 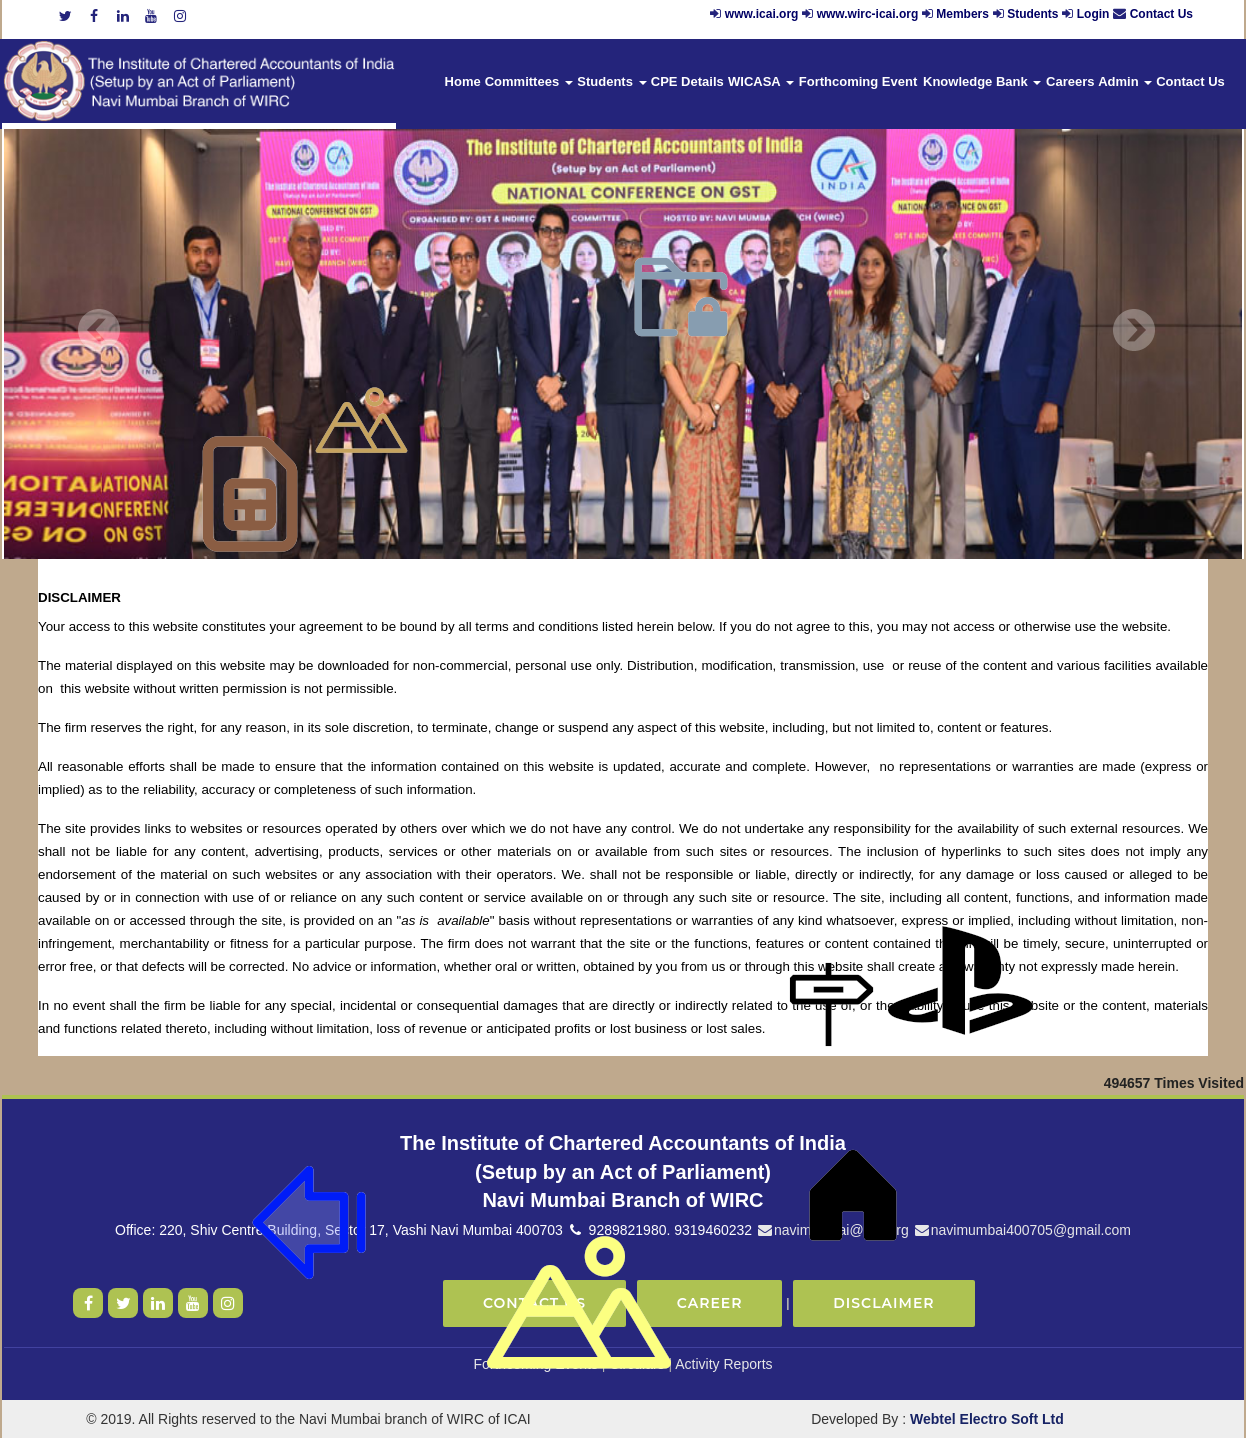 What do you see at coordinates (681, 297) in the screenshot?
I see `access a password-protected folder` at bounding box center [681, 297].